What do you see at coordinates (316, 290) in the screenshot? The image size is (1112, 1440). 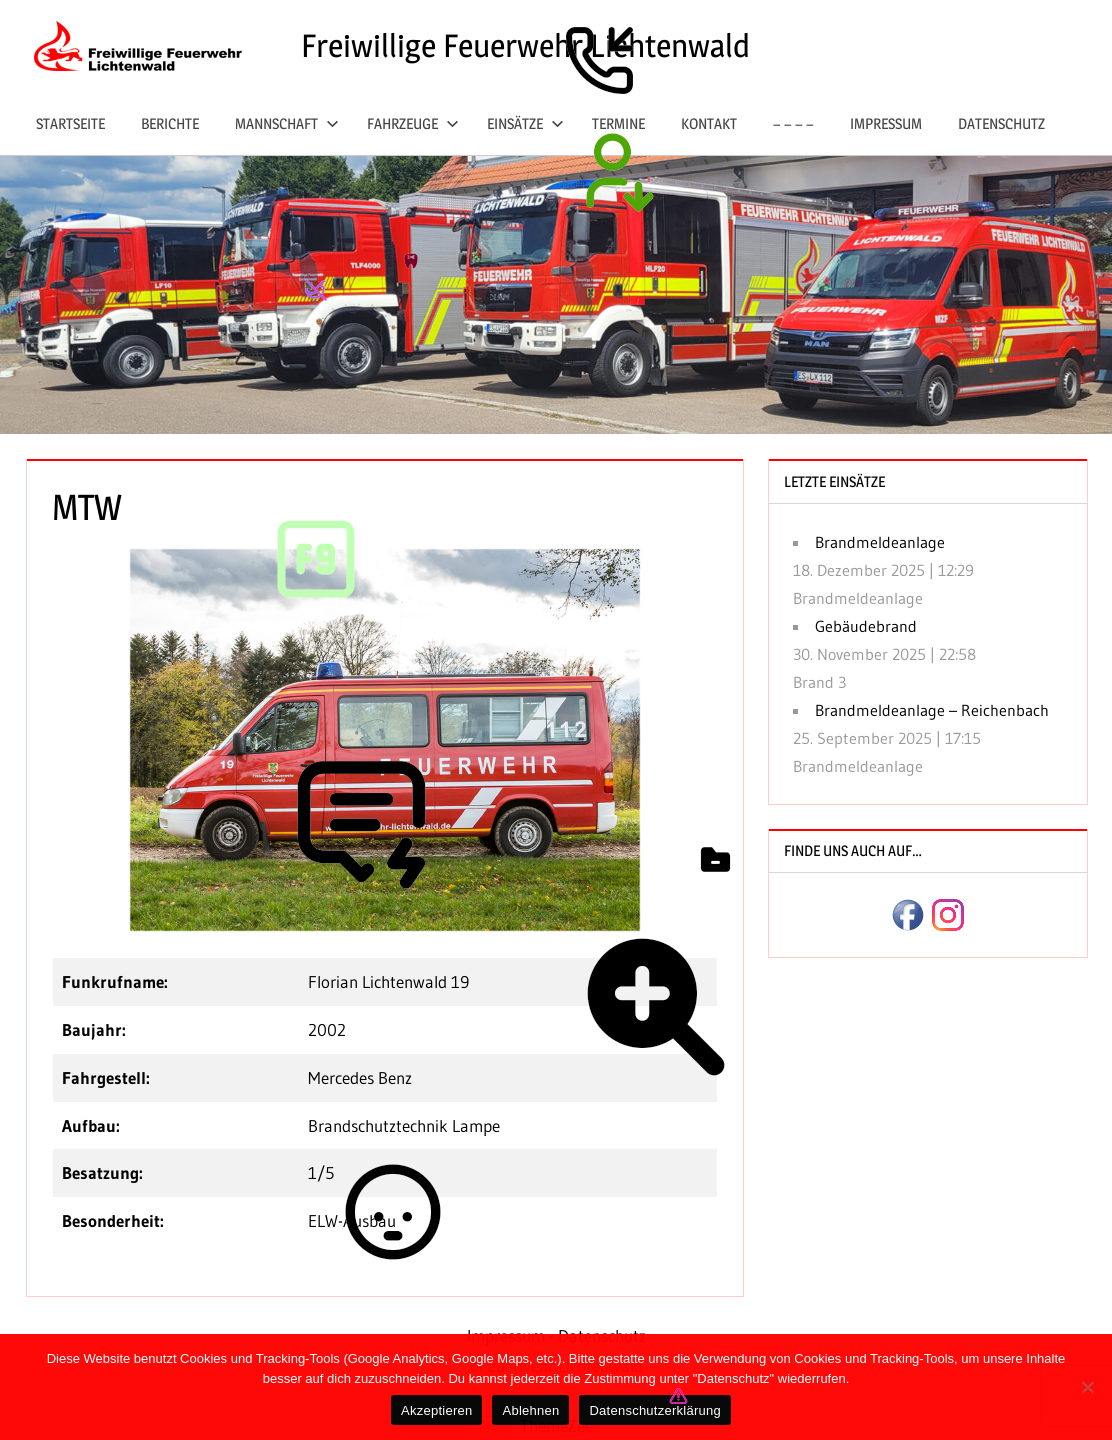 I see `disable spicy food filter` at bounding box center [316, 290].